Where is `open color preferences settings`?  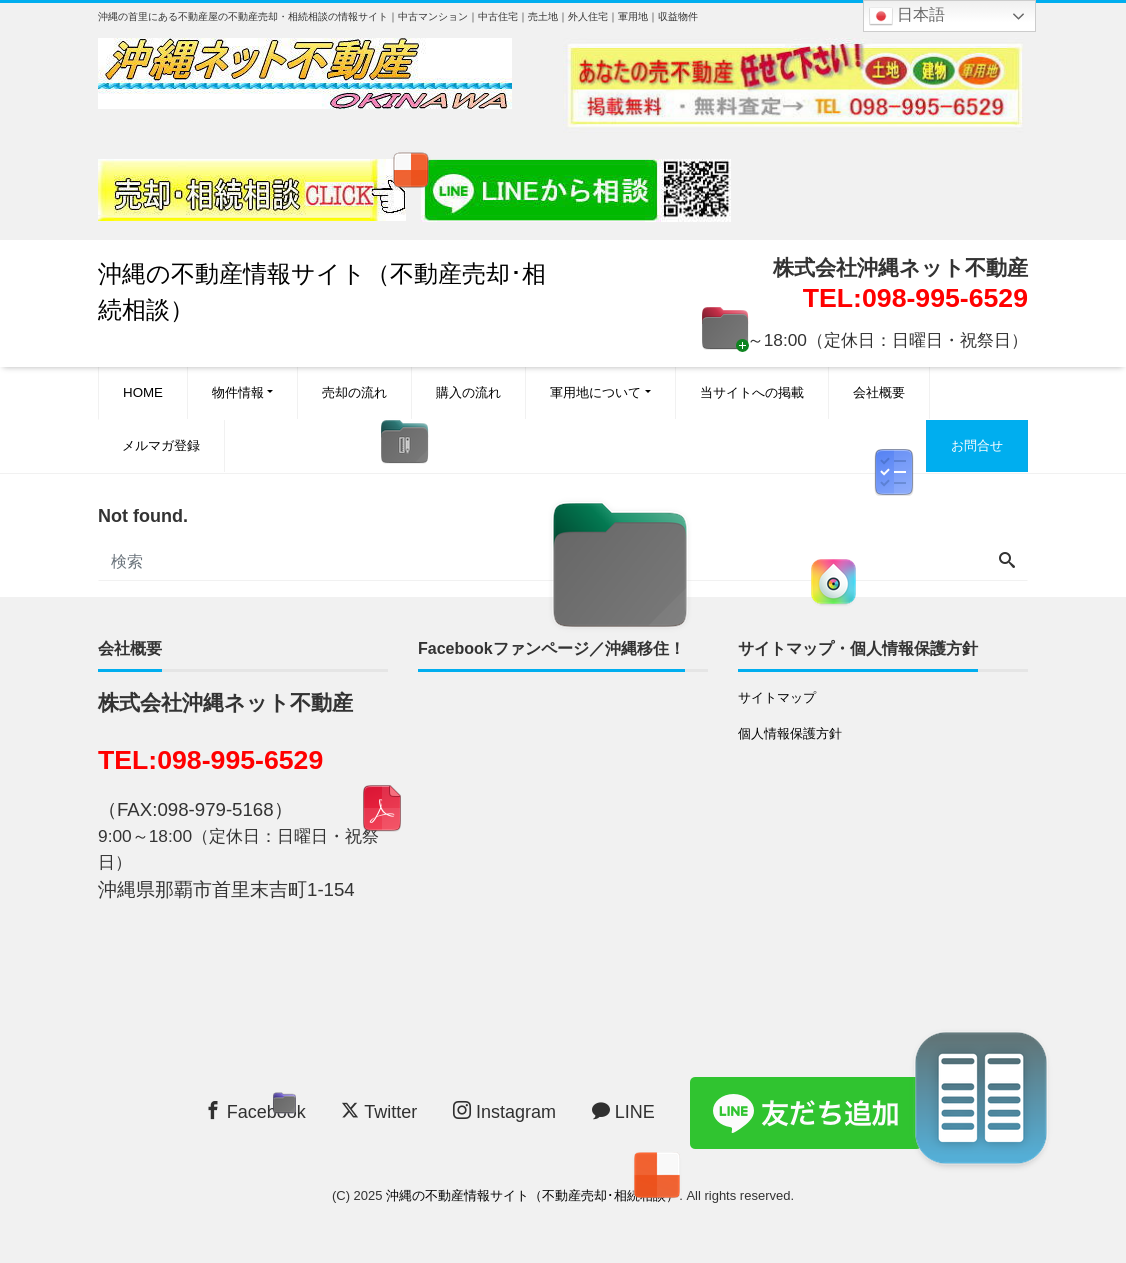
open color preferences settings is located at coordinates (833, 581).